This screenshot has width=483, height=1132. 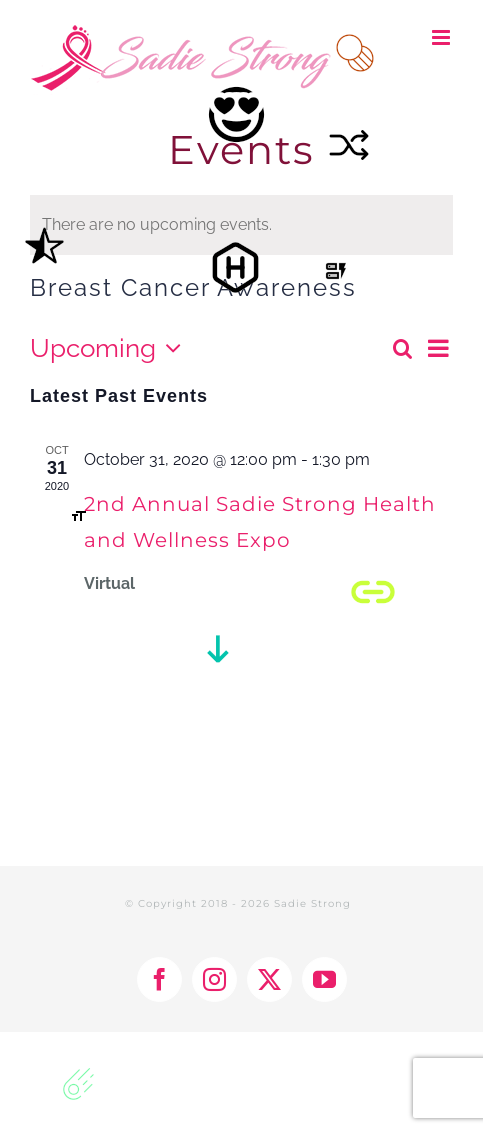 What do you see at coordinates (78, 1084) in the screenshot?
I see `indicates a trending or viral item` at bounding box center [78, 1084].